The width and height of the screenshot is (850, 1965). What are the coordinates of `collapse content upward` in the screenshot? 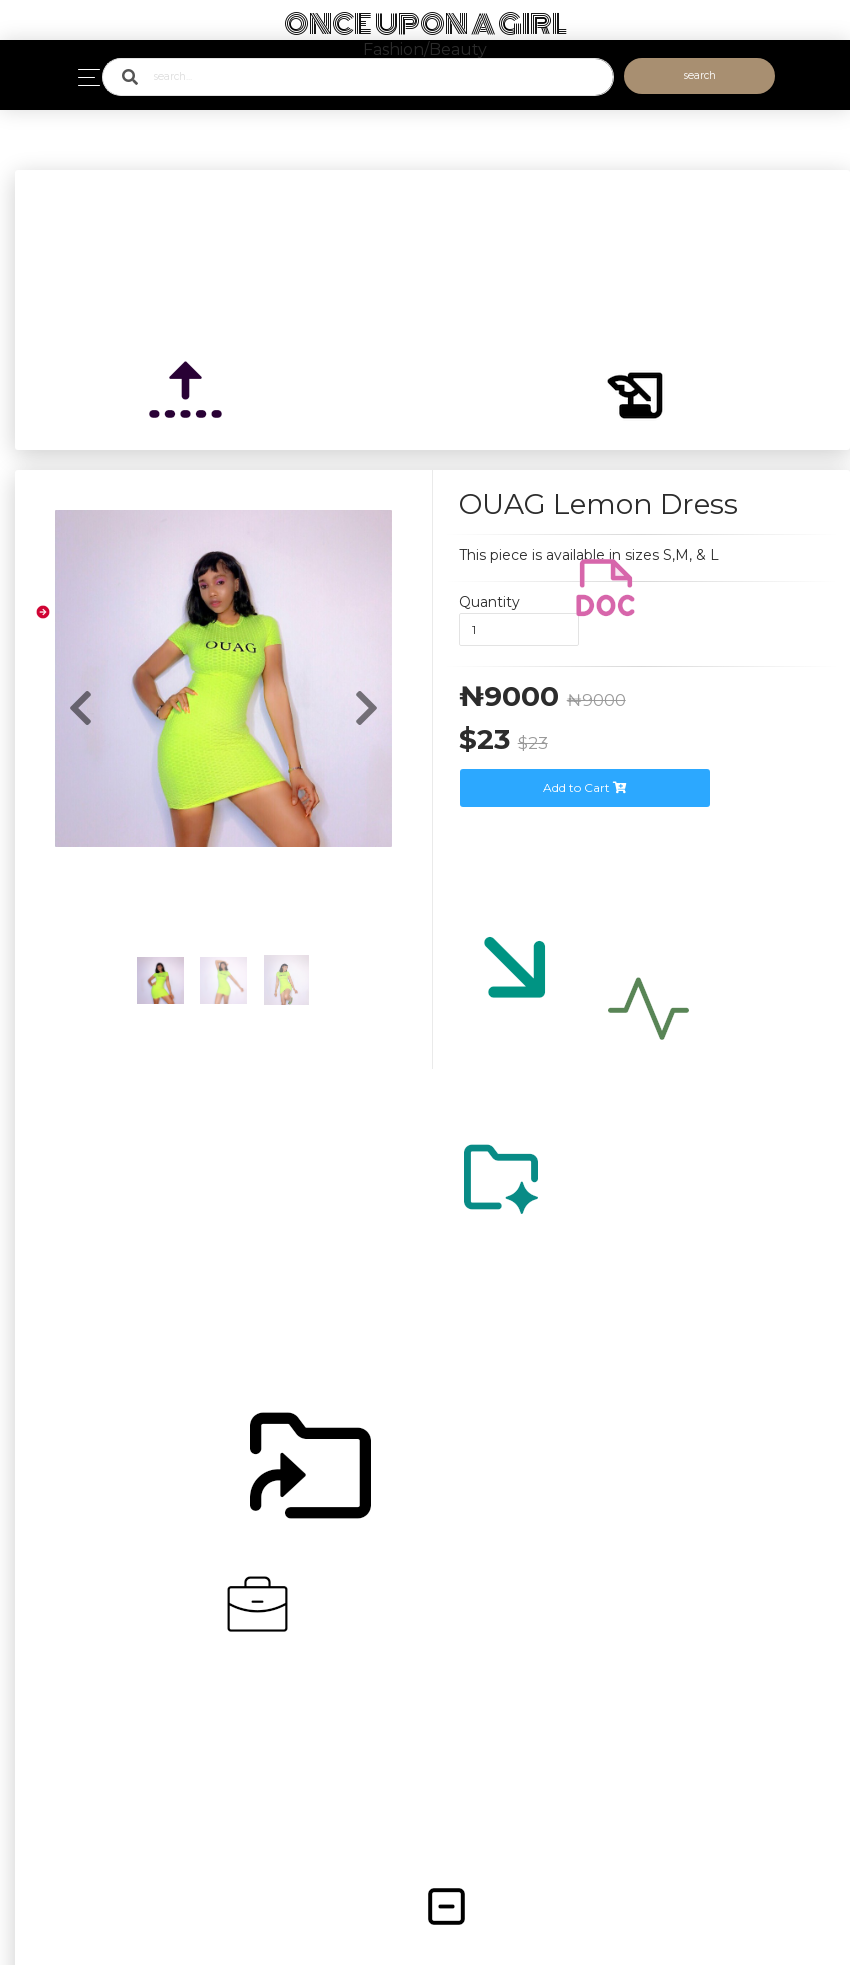 It's located at (185, 394).